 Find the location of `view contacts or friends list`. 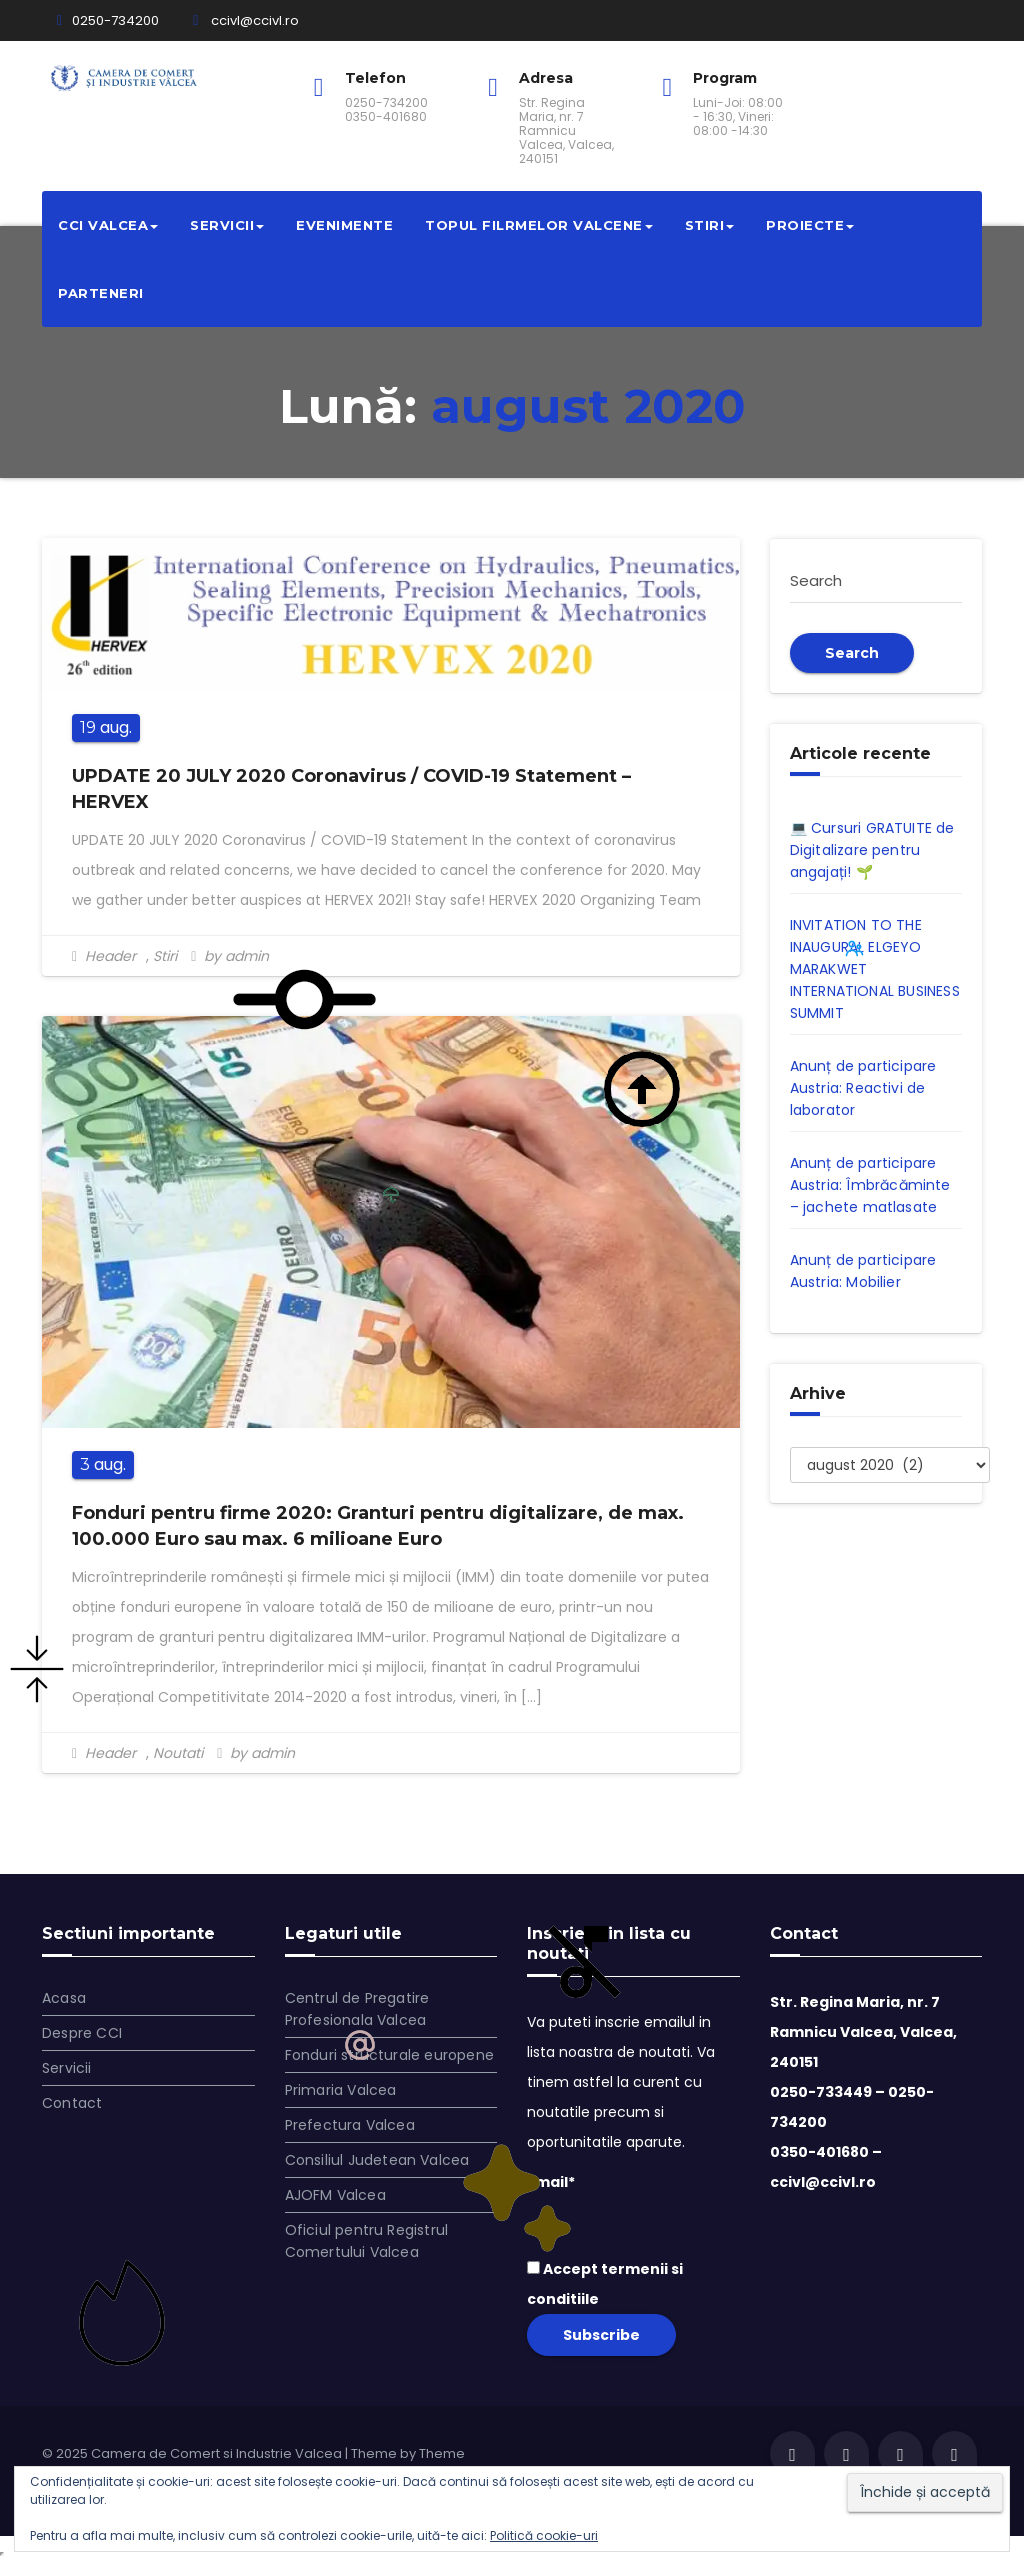

view contacts or friends list is located at coordinates (854, 948).